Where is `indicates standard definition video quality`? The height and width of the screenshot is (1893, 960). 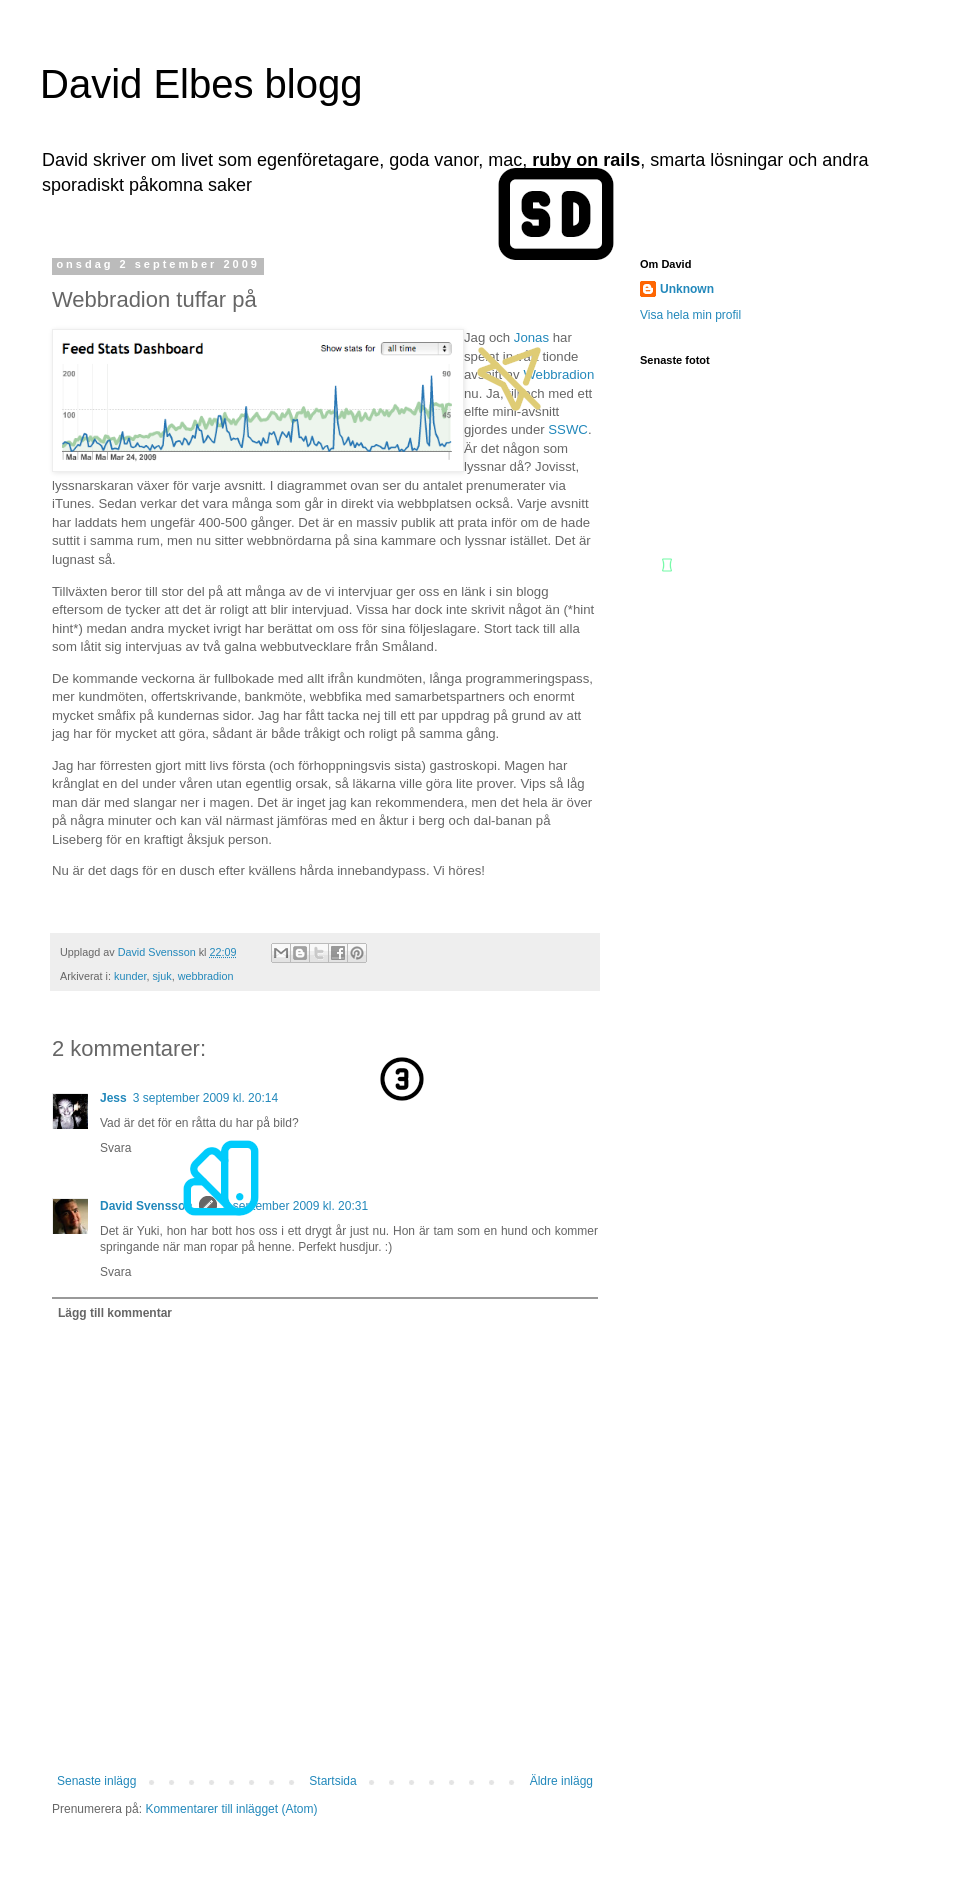 indicates standard definition video quality is located at coordinates (556, 214).